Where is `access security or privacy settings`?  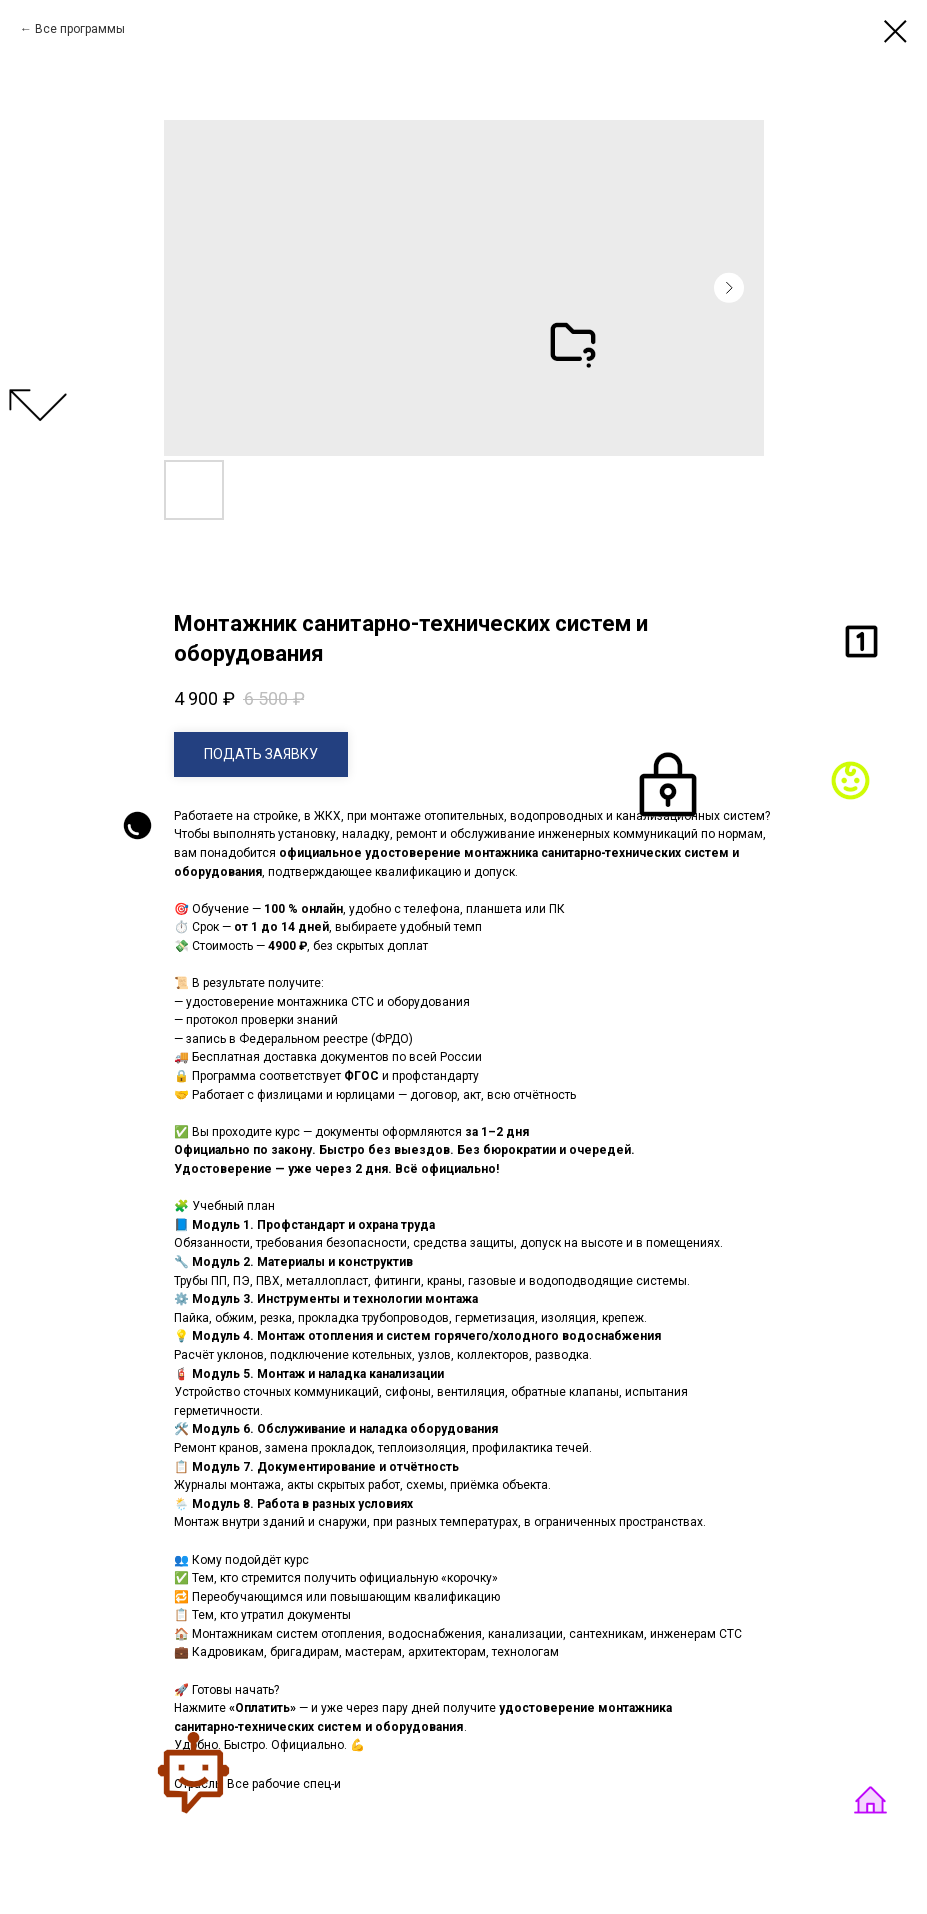 access security or privacy settings is located at coordinates (668, 788).